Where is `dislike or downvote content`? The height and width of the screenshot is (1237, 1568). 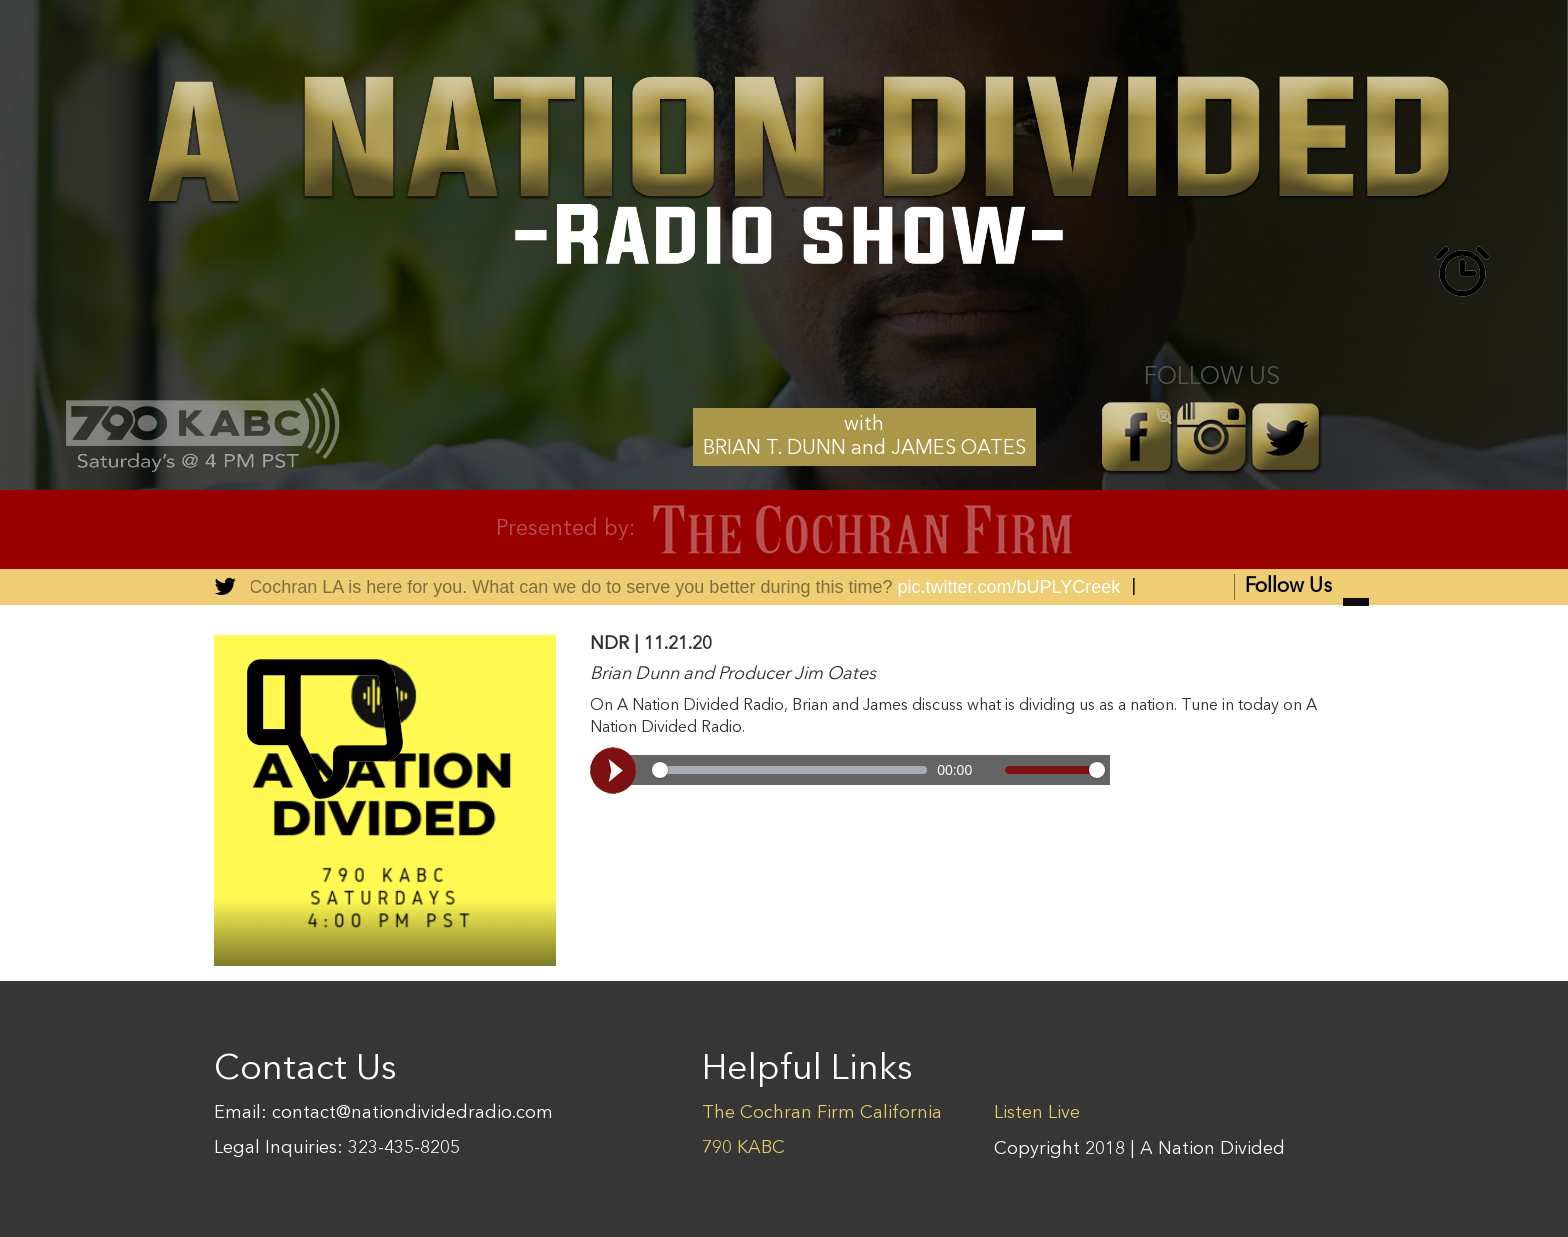
dislike or downvote content is located at coordinates (325, 721).